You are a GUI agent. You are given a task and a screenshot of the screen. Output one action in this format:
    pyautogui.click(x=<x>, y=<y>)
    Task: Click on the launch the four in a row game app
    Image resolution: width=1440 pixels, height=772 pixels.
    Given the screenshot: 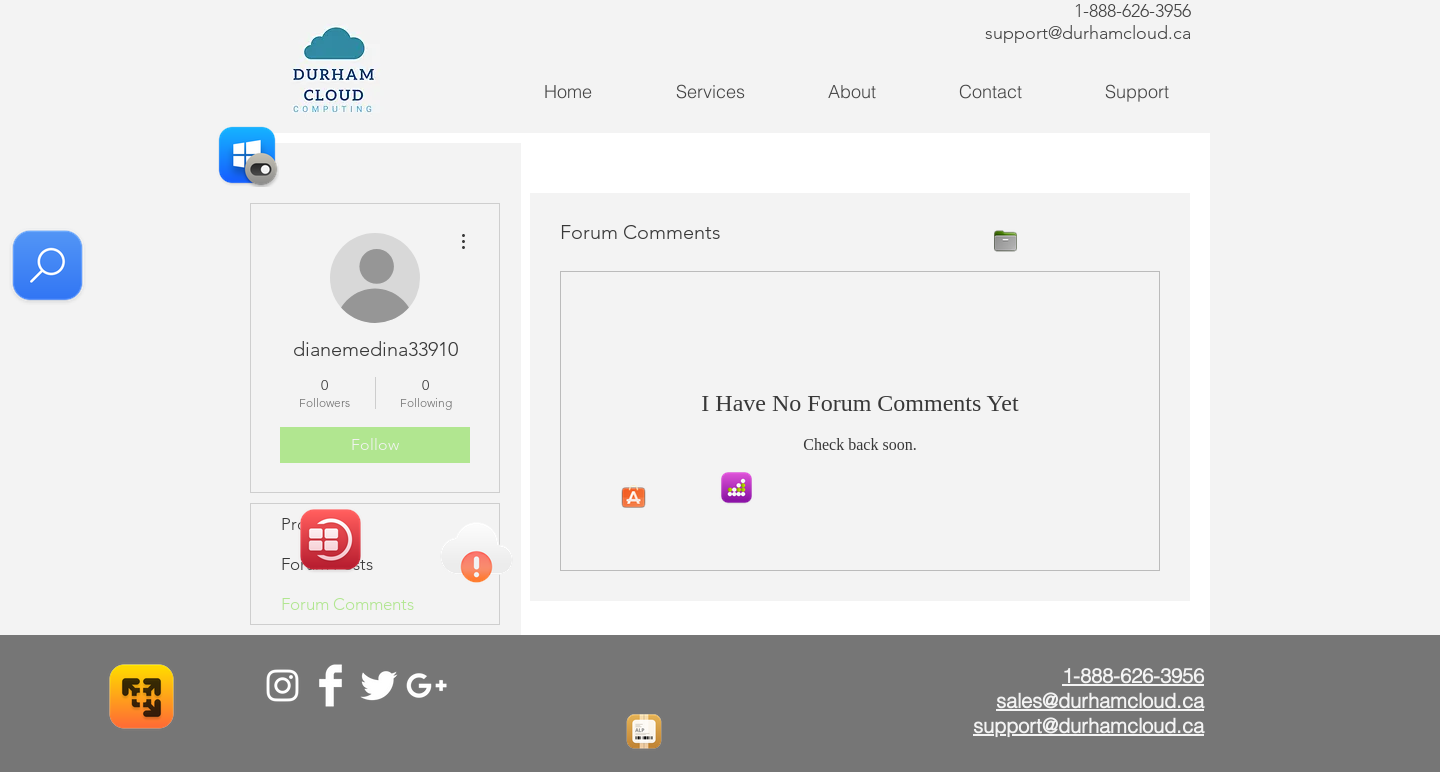 What is the action you would take?
    pyautogui.click(x=736, y=487)
    